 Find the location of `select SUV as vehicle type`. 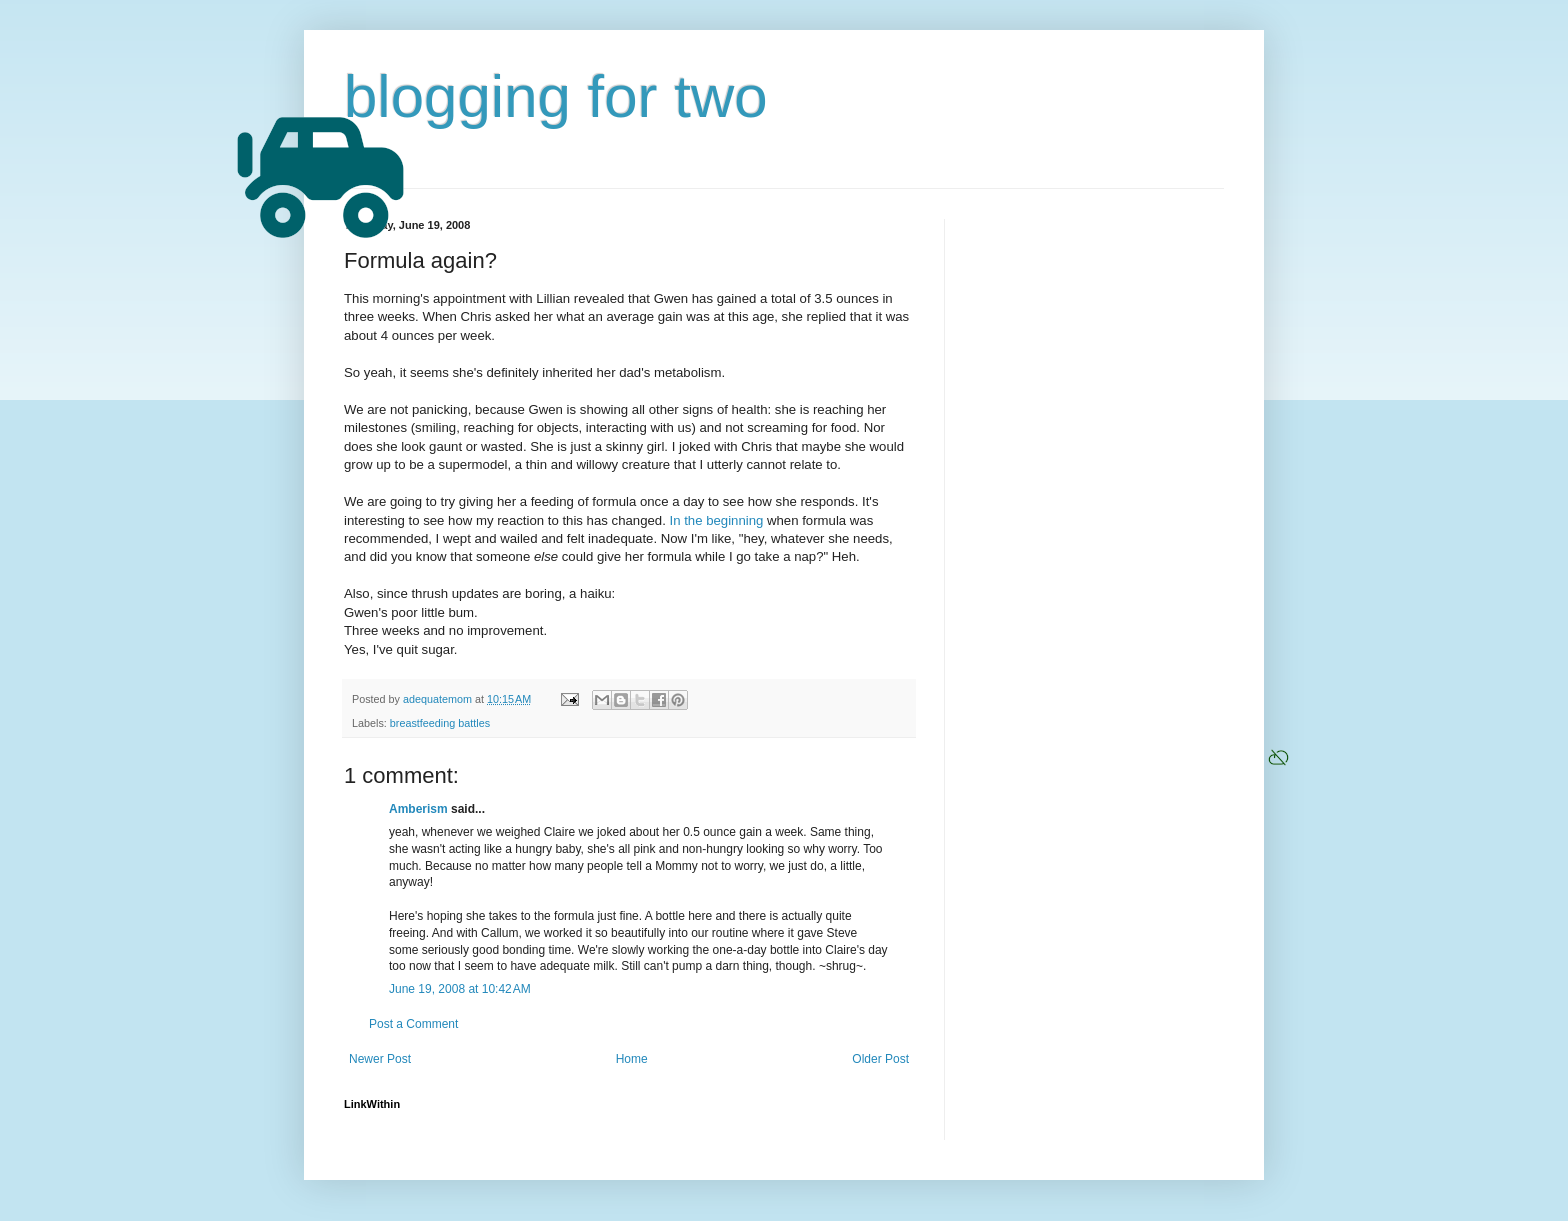

select SUV as vehicle type is located at coordinates (320, 177).